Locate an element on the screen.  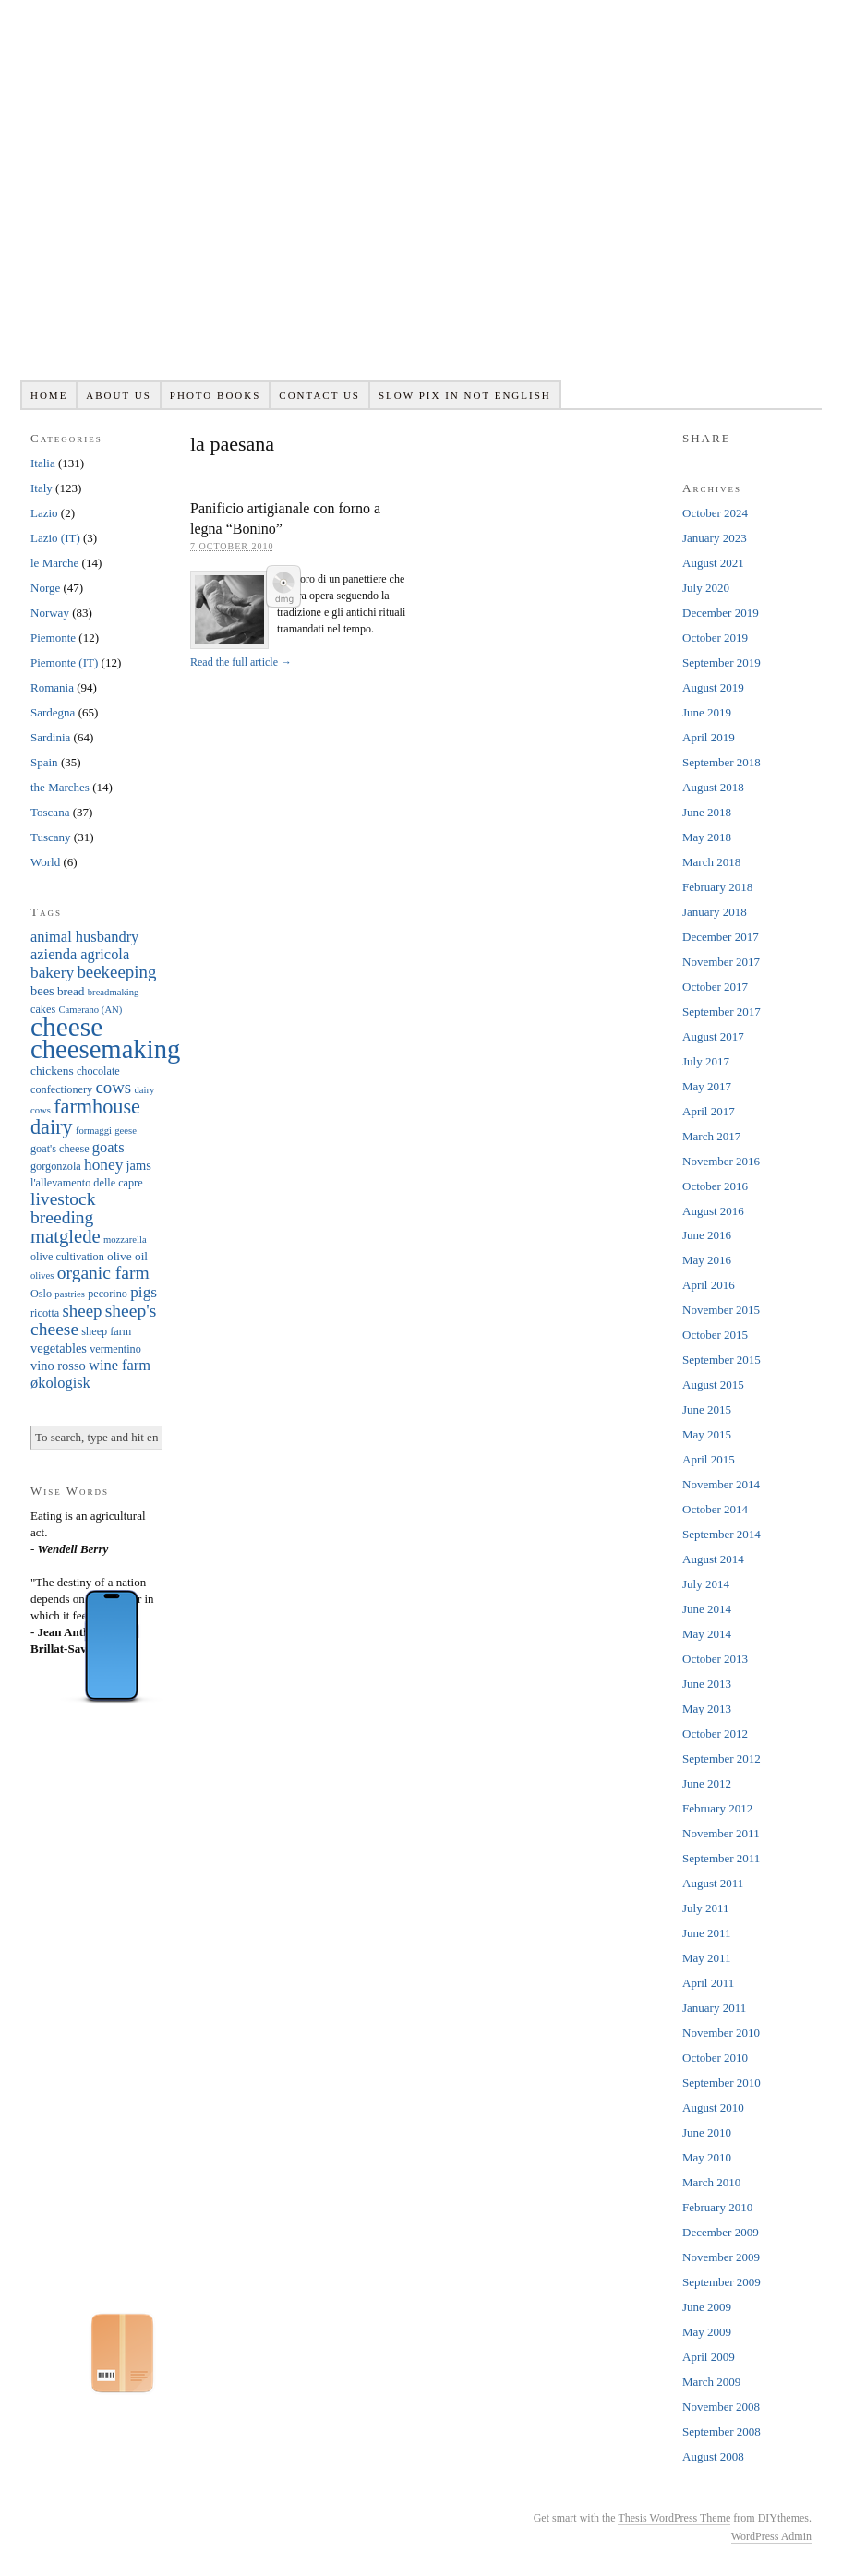
open or mount a macOS disk image file is located at coordinates (283, 586).